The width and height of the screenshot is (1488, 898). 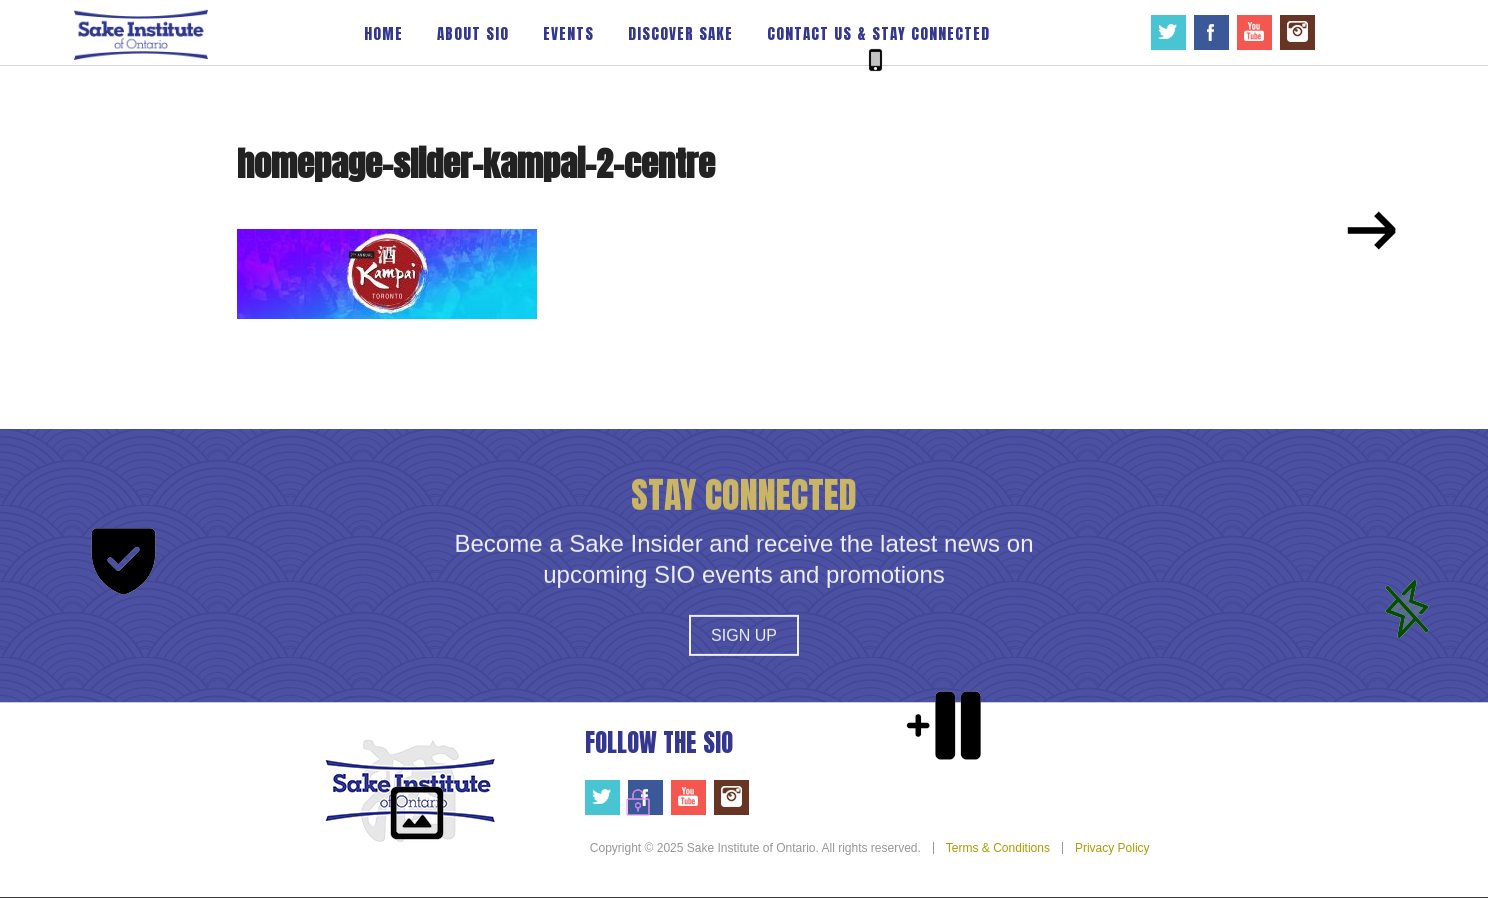 I want to click on indicates mobile device or smartphone, so click(x=876, y=60).